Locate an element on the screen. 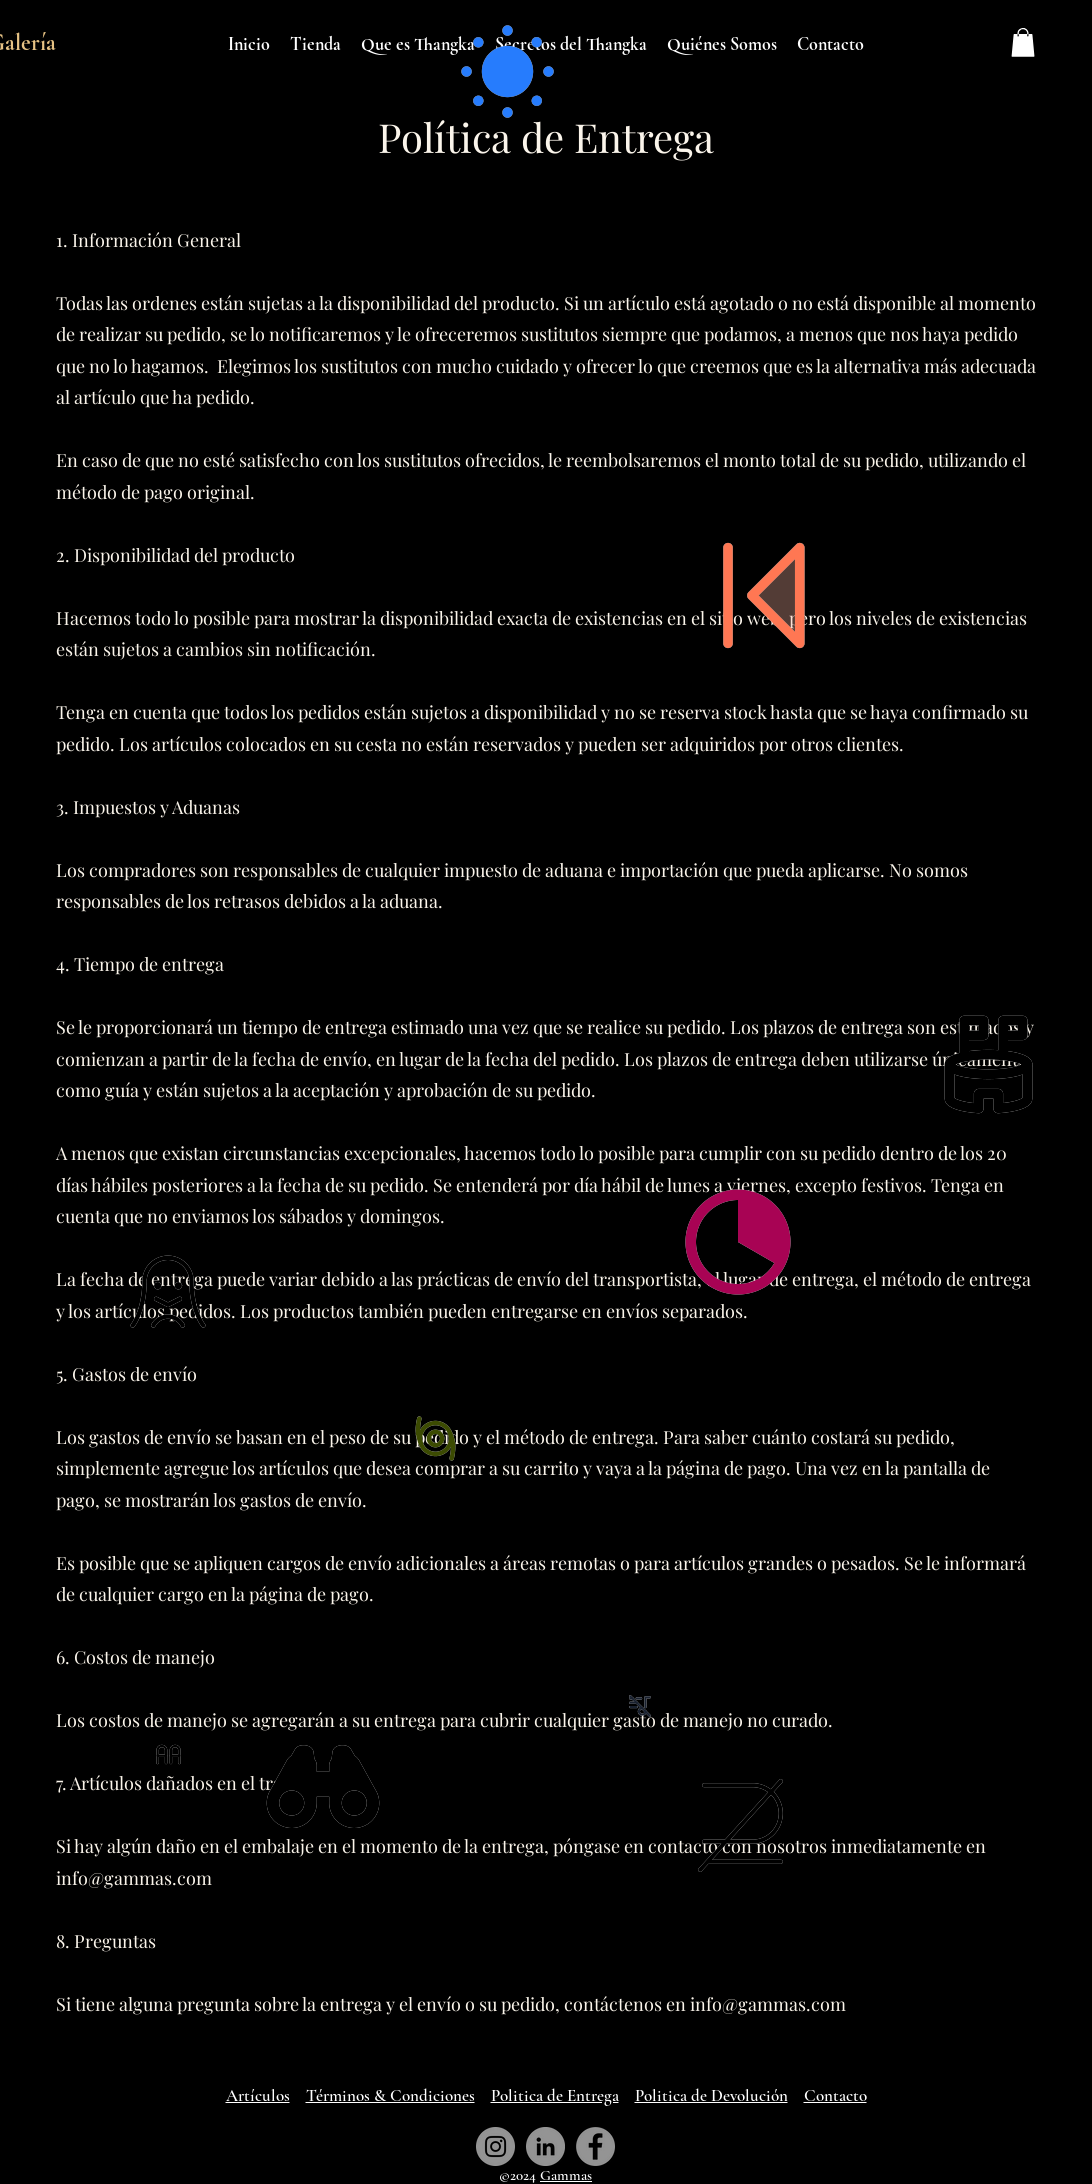 The image size is (1092, 2184). search or explore content is located at coordinates (323, 1778).